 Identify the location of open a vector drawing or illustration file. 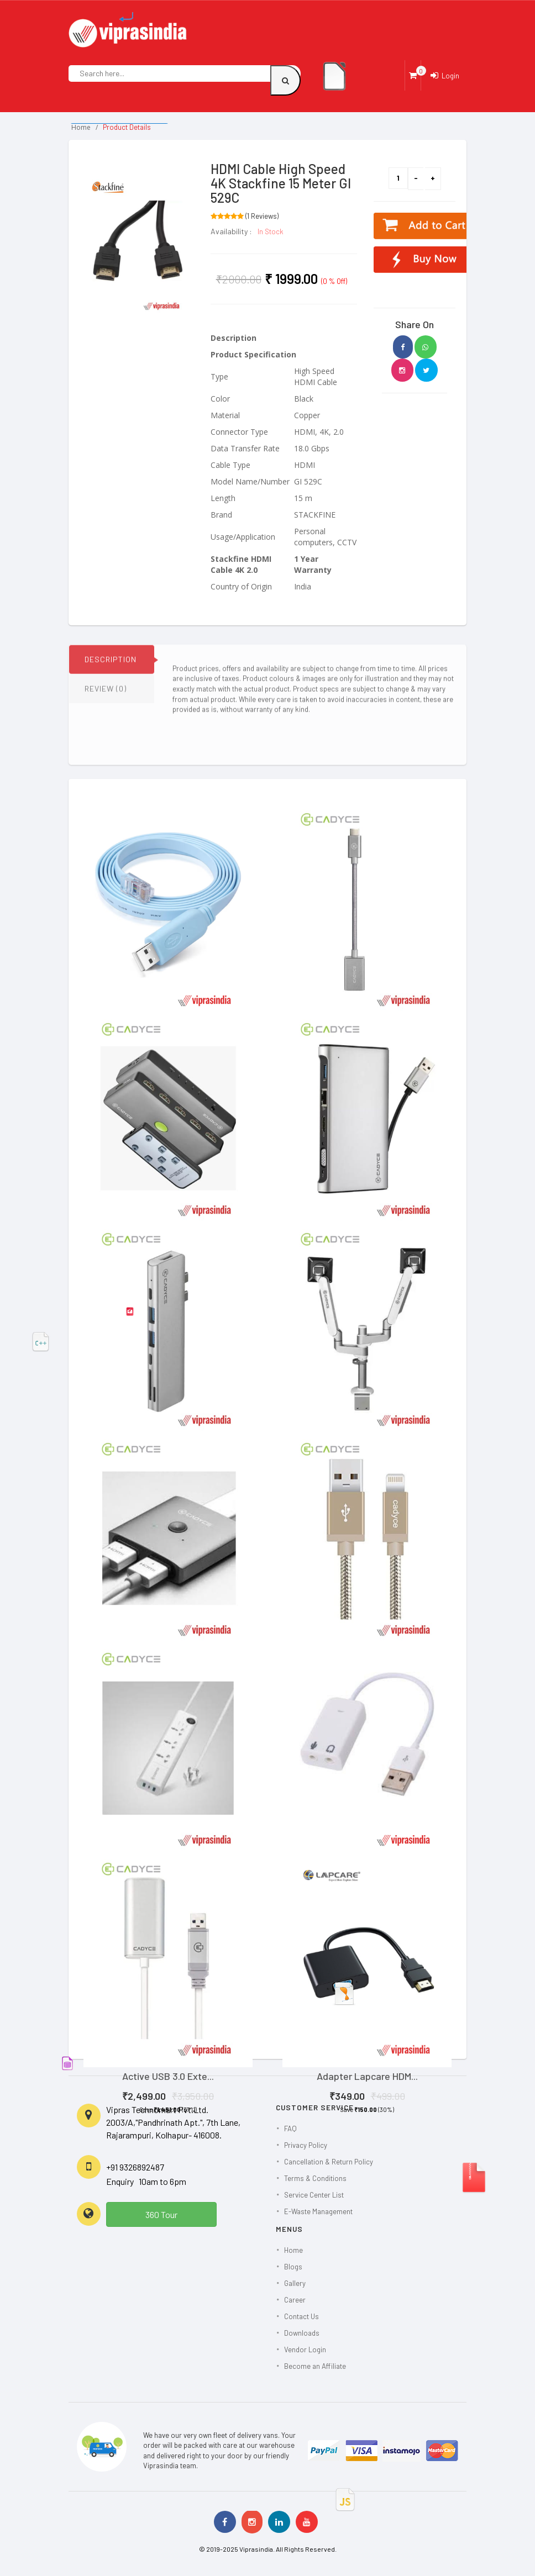
(344, 1993).